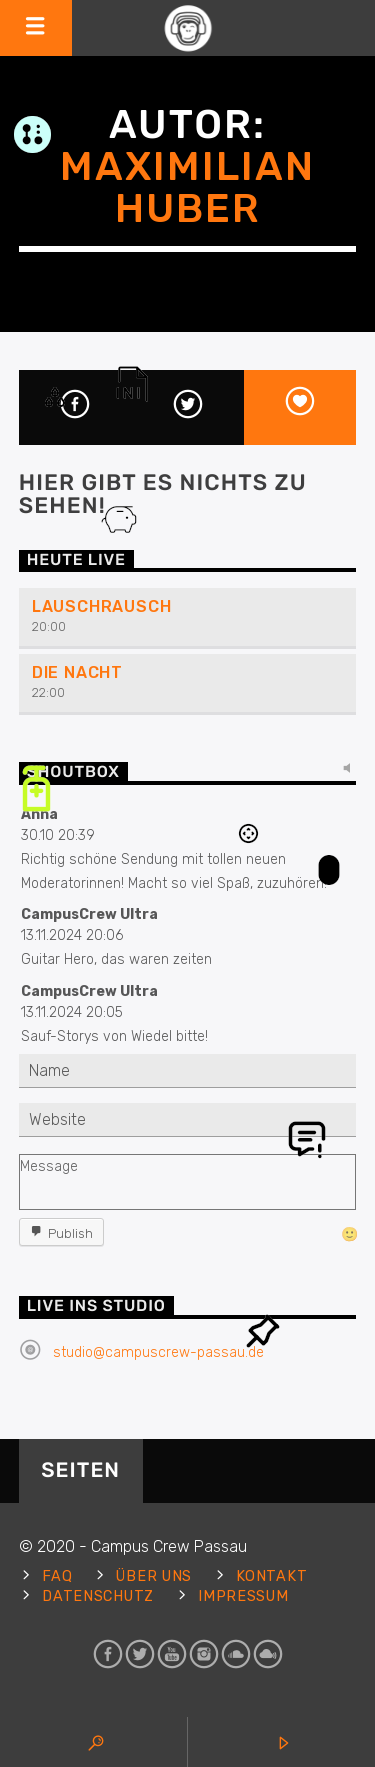  Describe the element at coordinates (248, 833) in the screenshot. I see `navigate or pan in multiple directions` at that location.